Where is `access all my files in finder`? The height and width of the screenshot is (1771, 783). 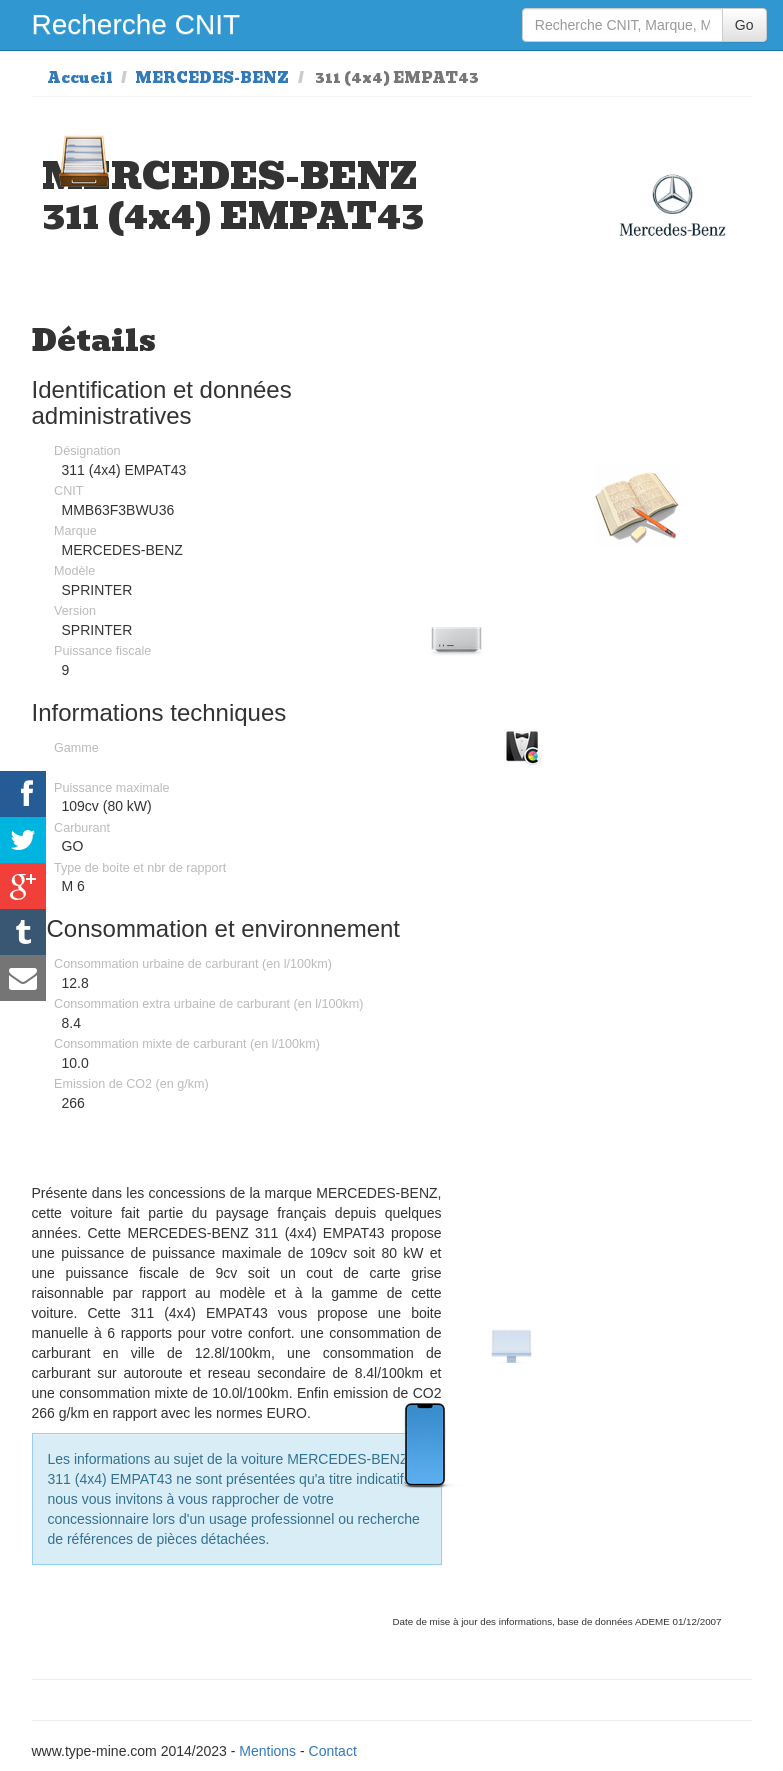 access all my files in finder is located at coordinates (84, 162).